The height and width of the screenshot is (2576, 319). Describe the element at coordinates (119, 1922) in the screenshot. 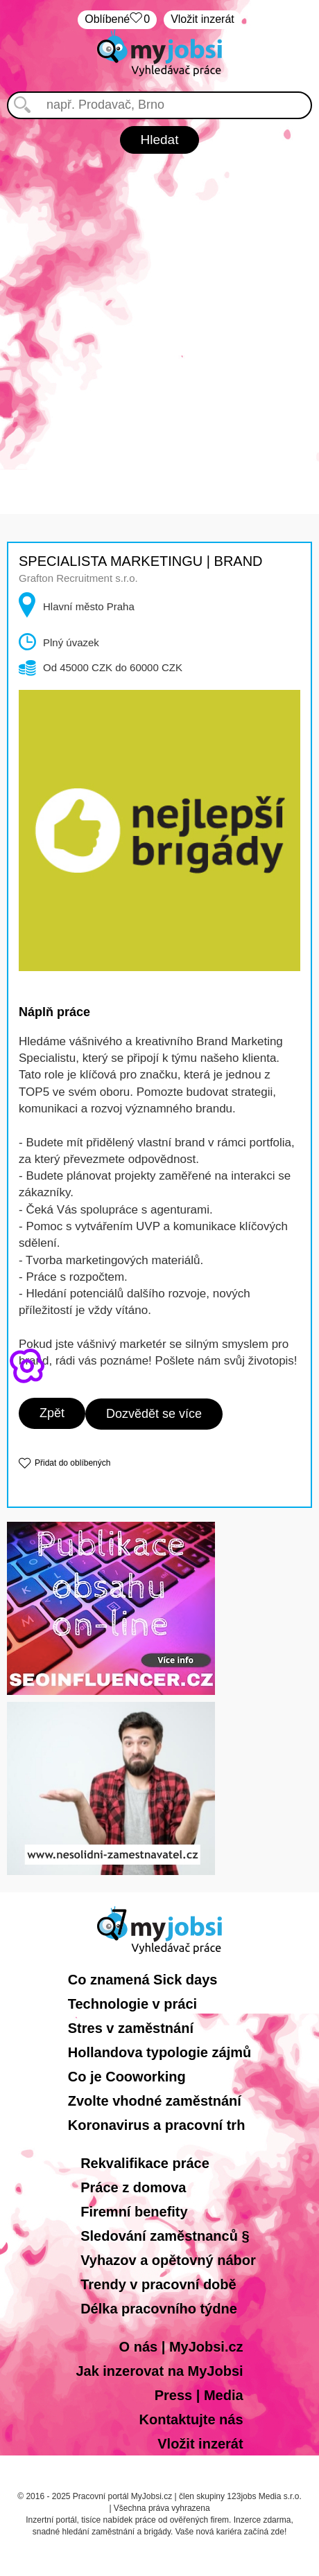

I see `indicates item number 7 in a list or sequence` at that location.